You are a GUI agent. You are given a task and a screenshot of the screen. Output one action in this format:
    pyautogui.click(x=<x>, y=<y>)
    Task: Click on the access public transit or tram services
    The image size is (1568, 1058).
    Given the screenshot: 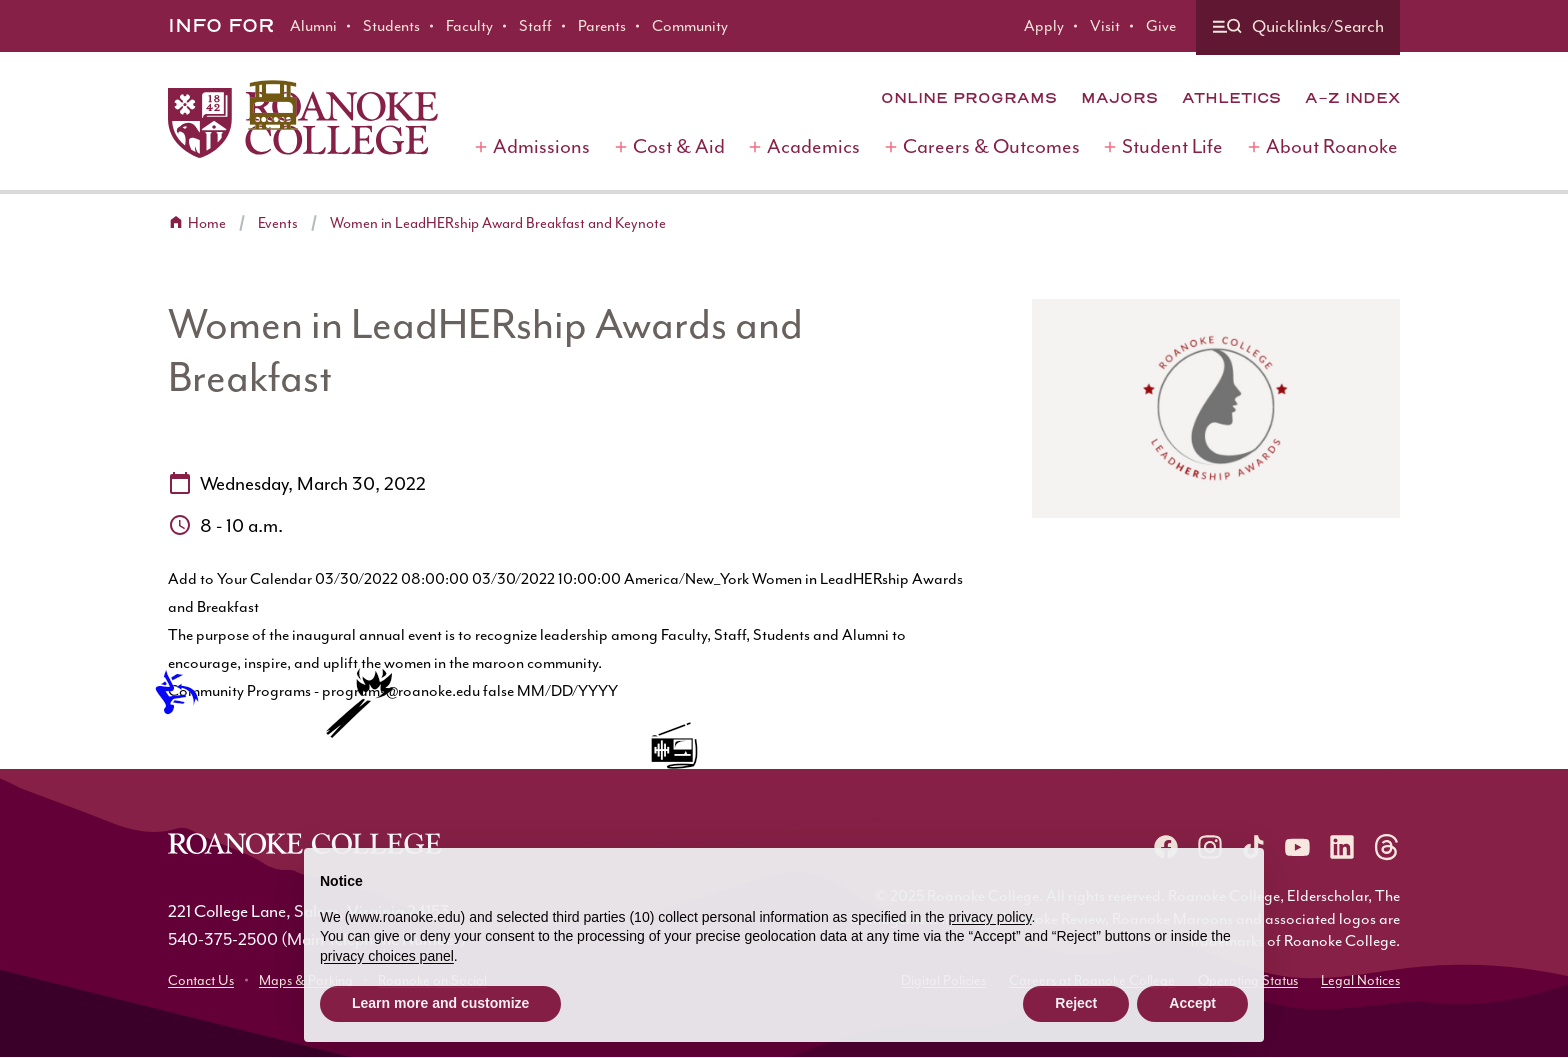 What is the action you would take?
    pyautogui.click(x=273, y=105)
    